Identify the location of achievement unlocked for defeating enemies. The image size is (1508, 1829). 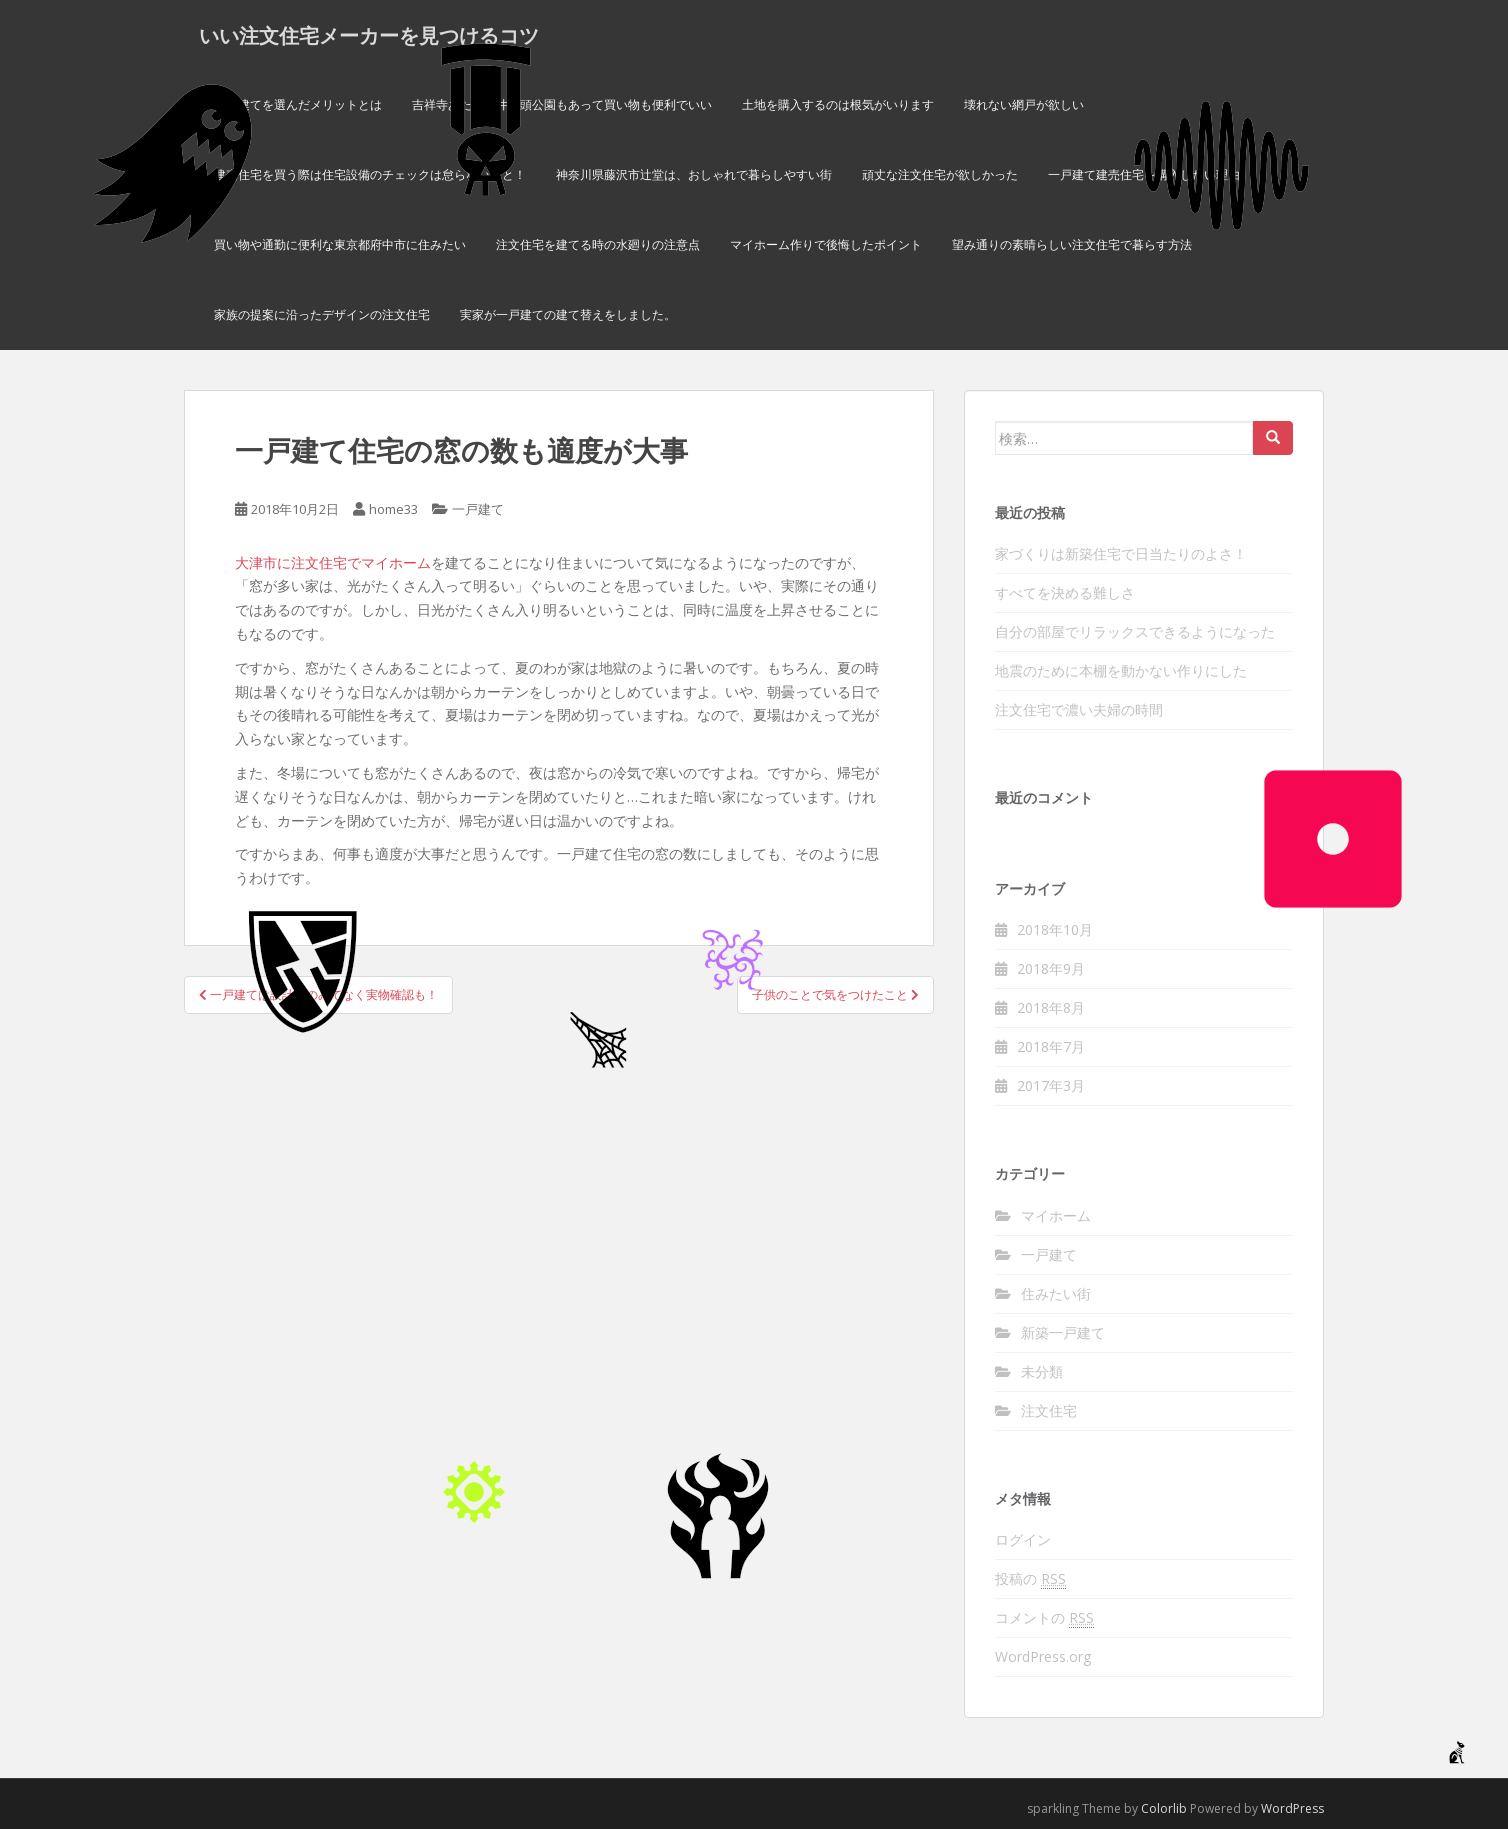
(486, 119).